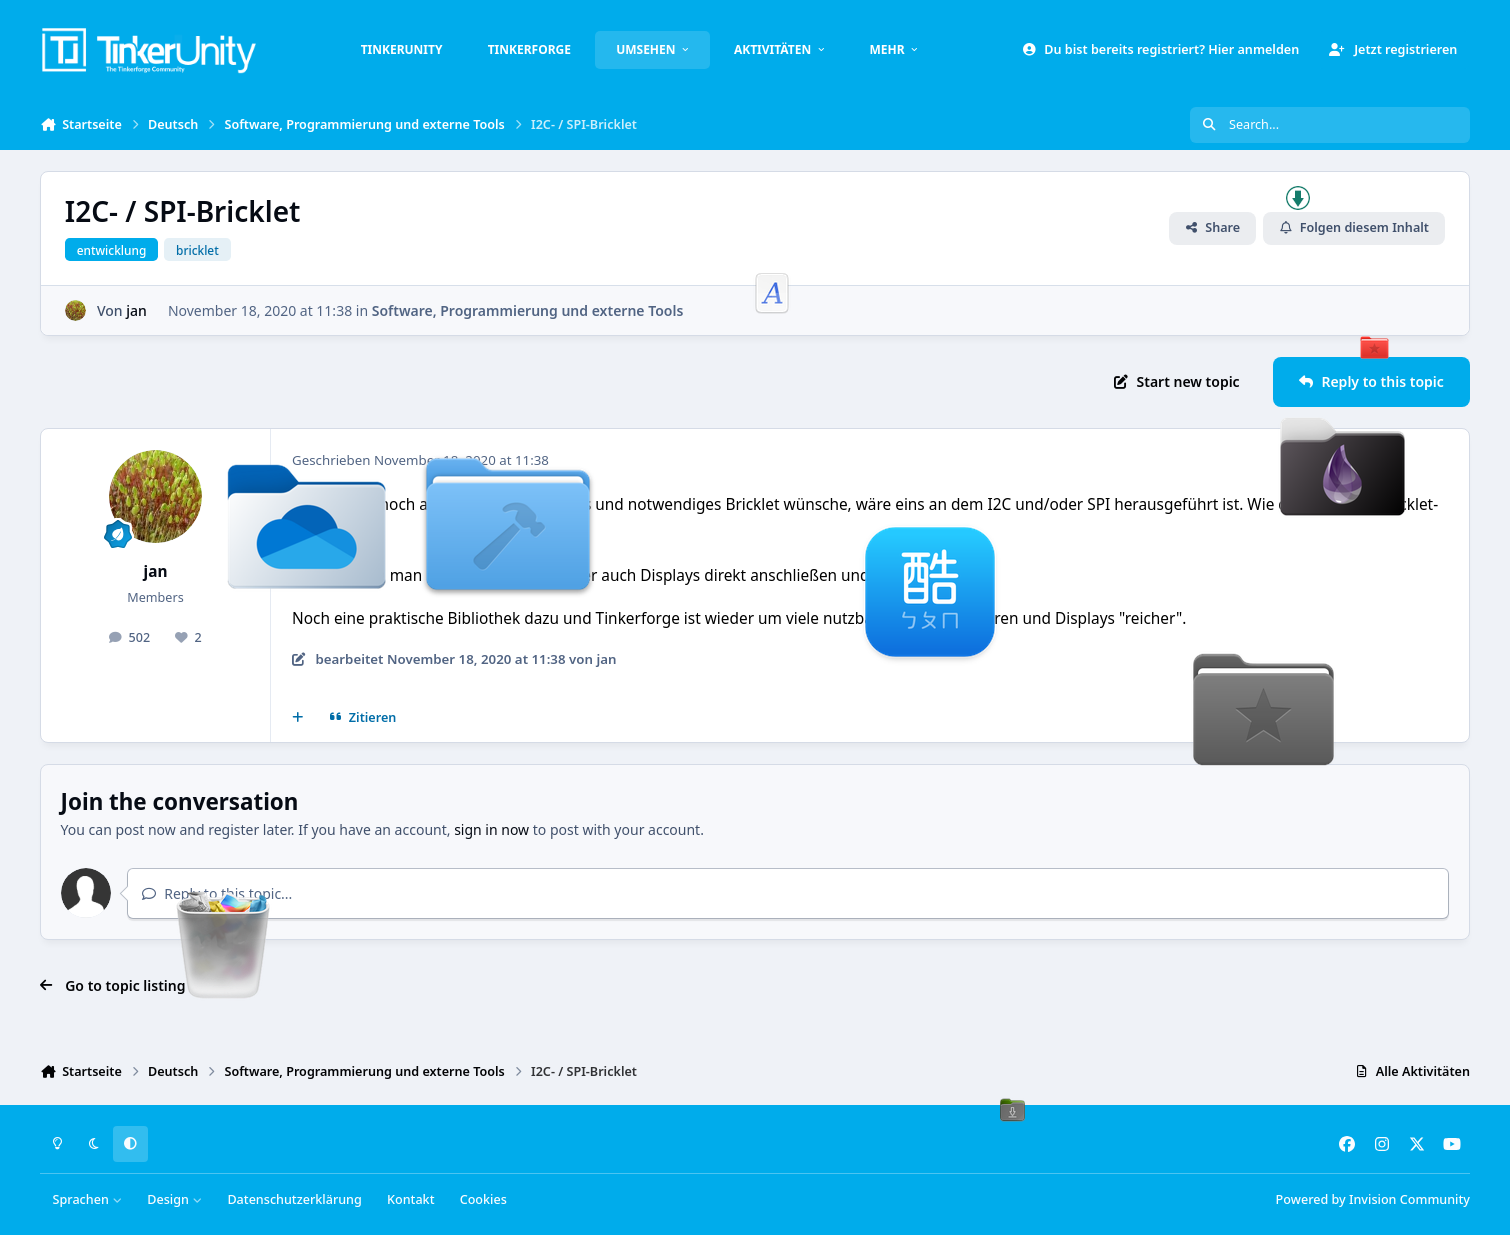 This screenshot has height=1235, width=1510. What do you see at coordinates (223, 946) in the screenshot?
I see `trash bin containing deleted items` at bounding box center [223, 946].